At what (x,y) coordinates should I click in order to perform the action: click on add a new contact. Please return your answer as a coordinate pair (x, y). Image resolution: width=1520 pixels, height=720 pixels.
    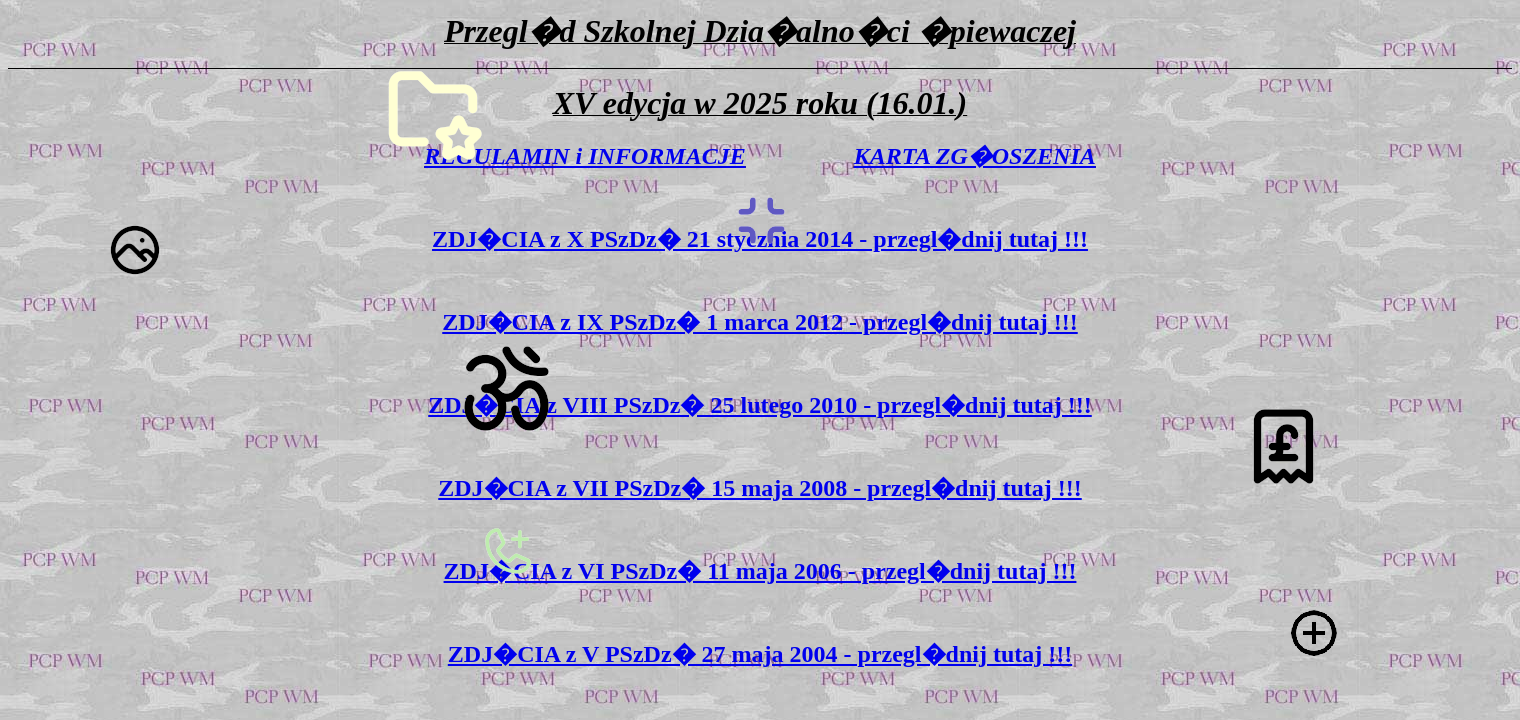
    Looking at the image, I should click on (509, 550).